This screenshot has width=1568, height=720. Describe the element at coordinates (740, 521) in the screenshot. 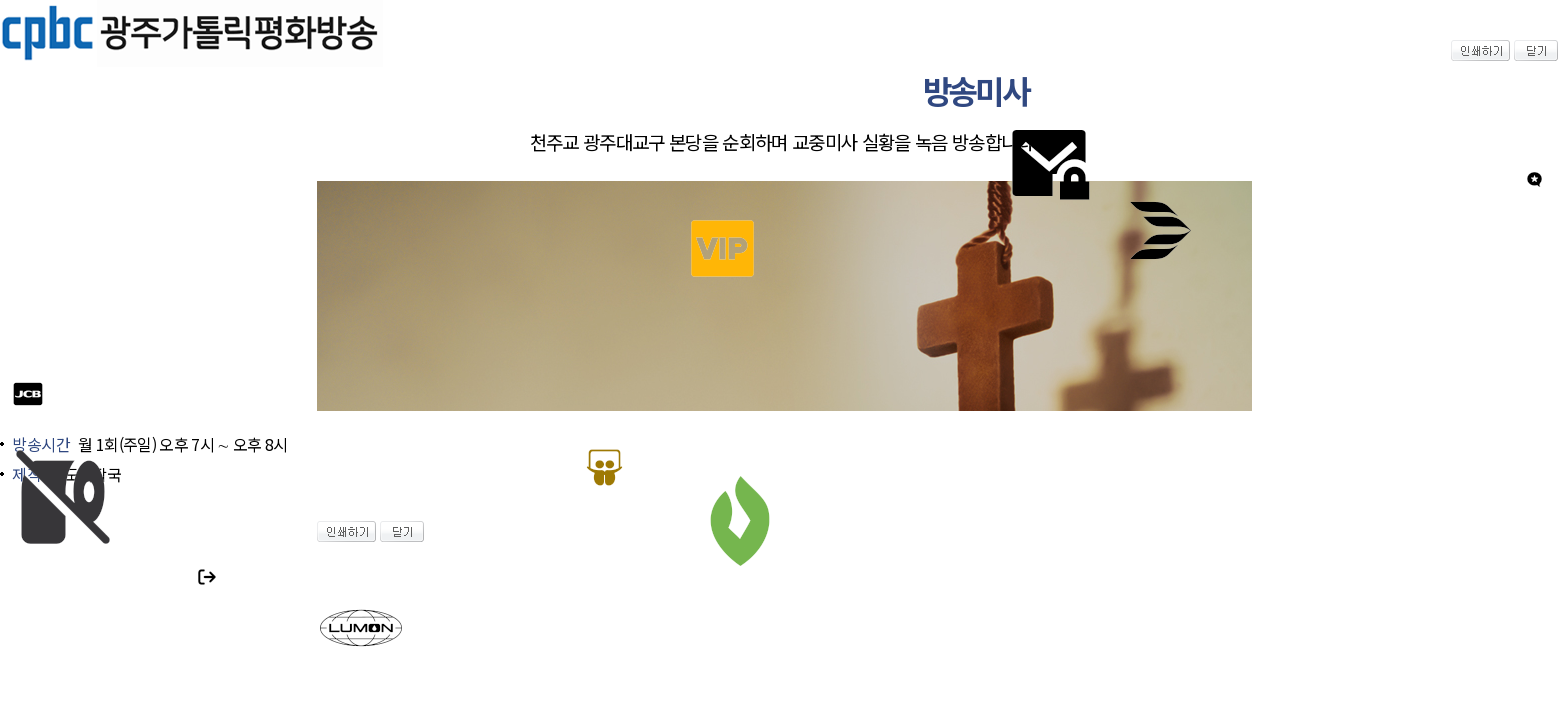

I see `firewalla network security app` at that location.